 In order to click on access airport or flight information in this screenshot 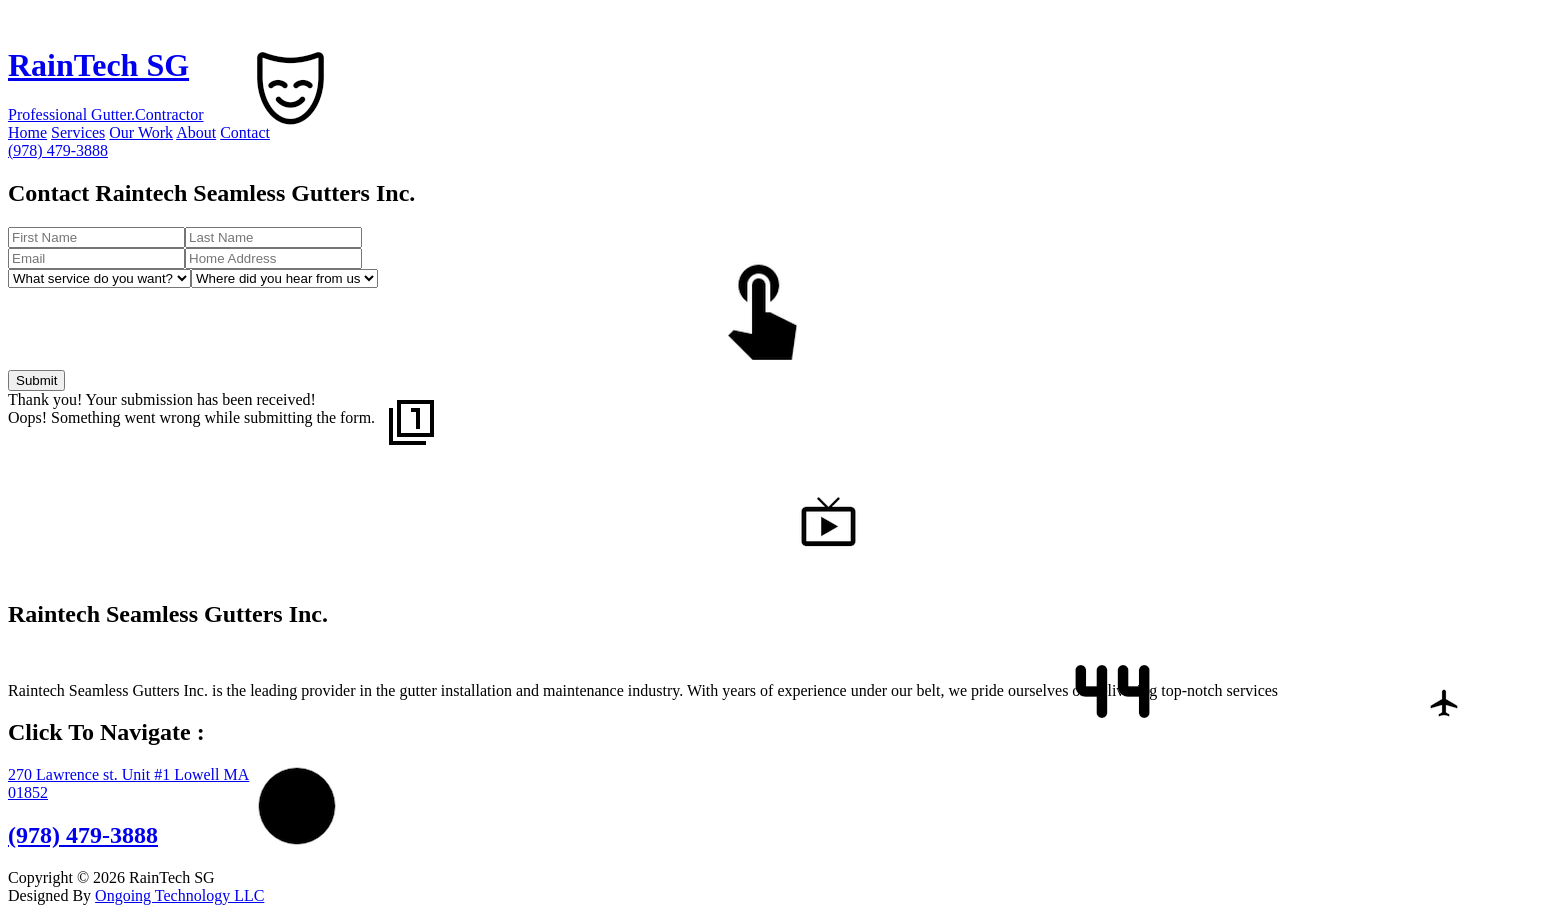, I will do `click(1444, 703)`.